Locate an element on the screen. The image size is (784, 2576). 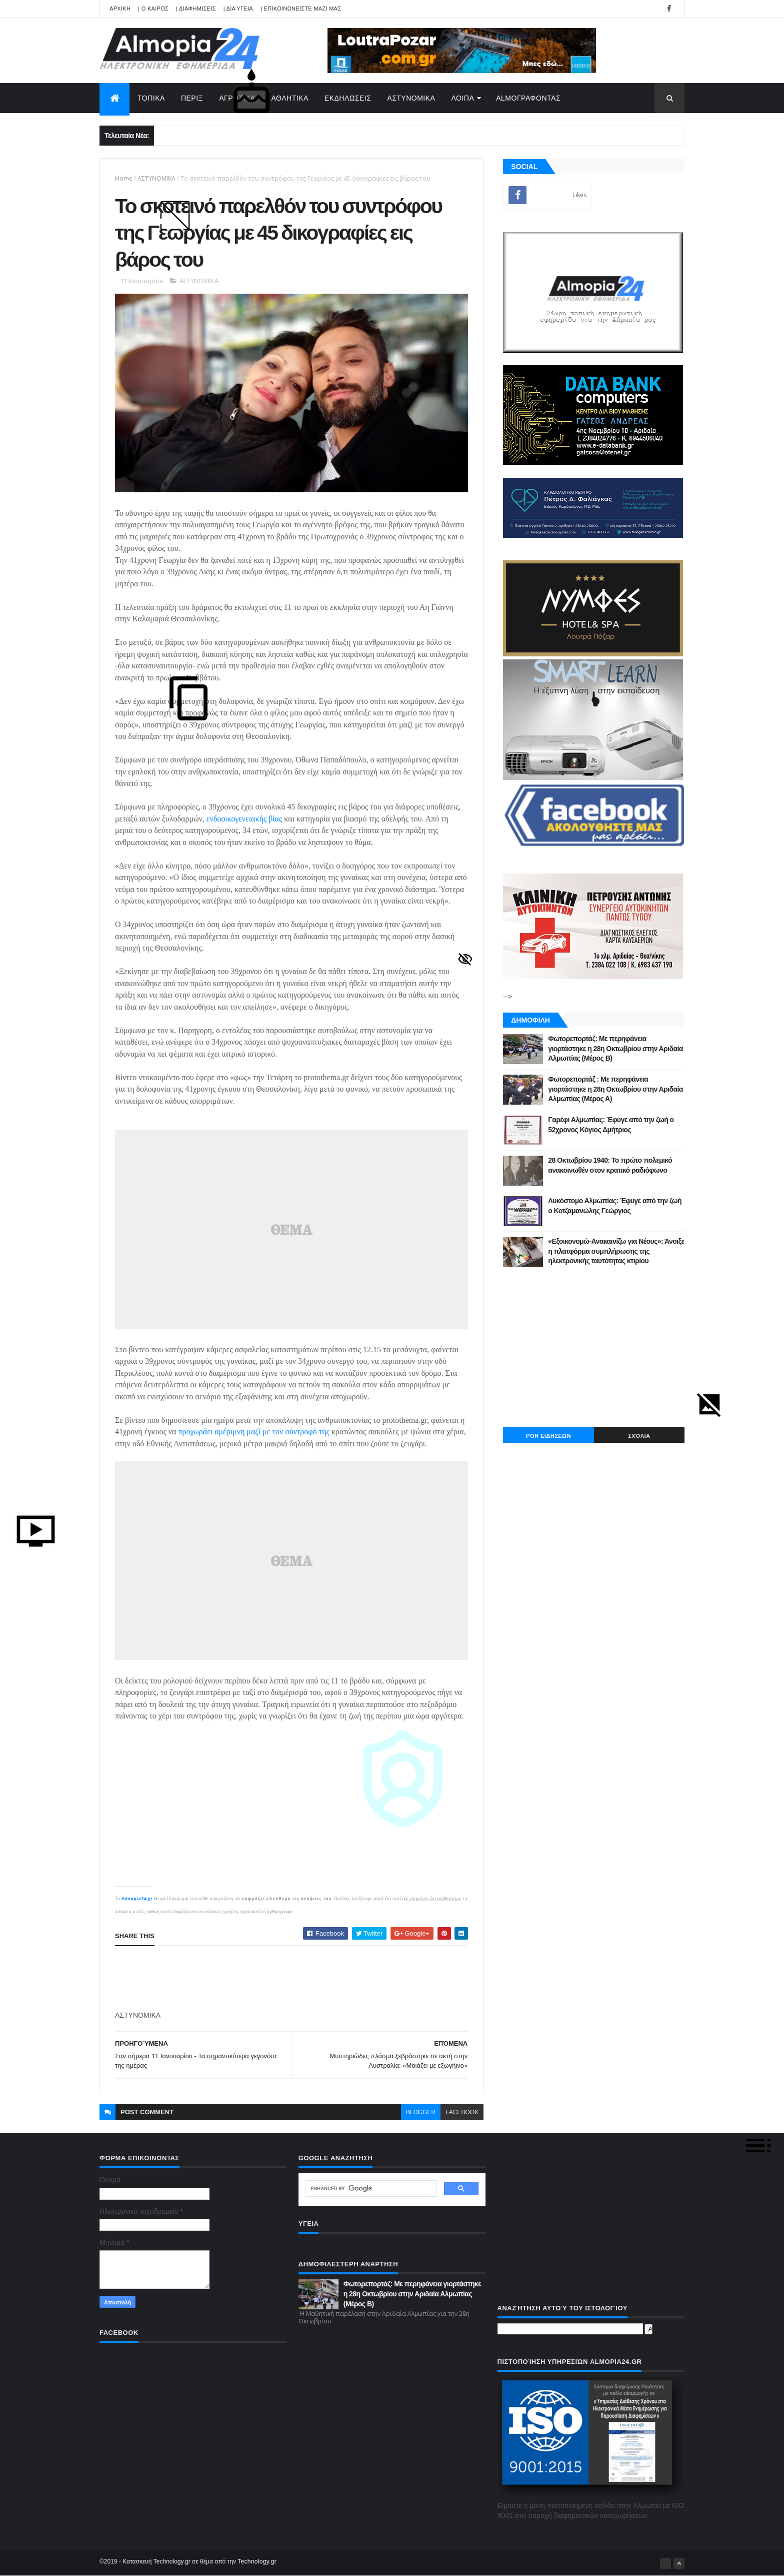
hide password or sensitive content is located at coordinates (465, 959).